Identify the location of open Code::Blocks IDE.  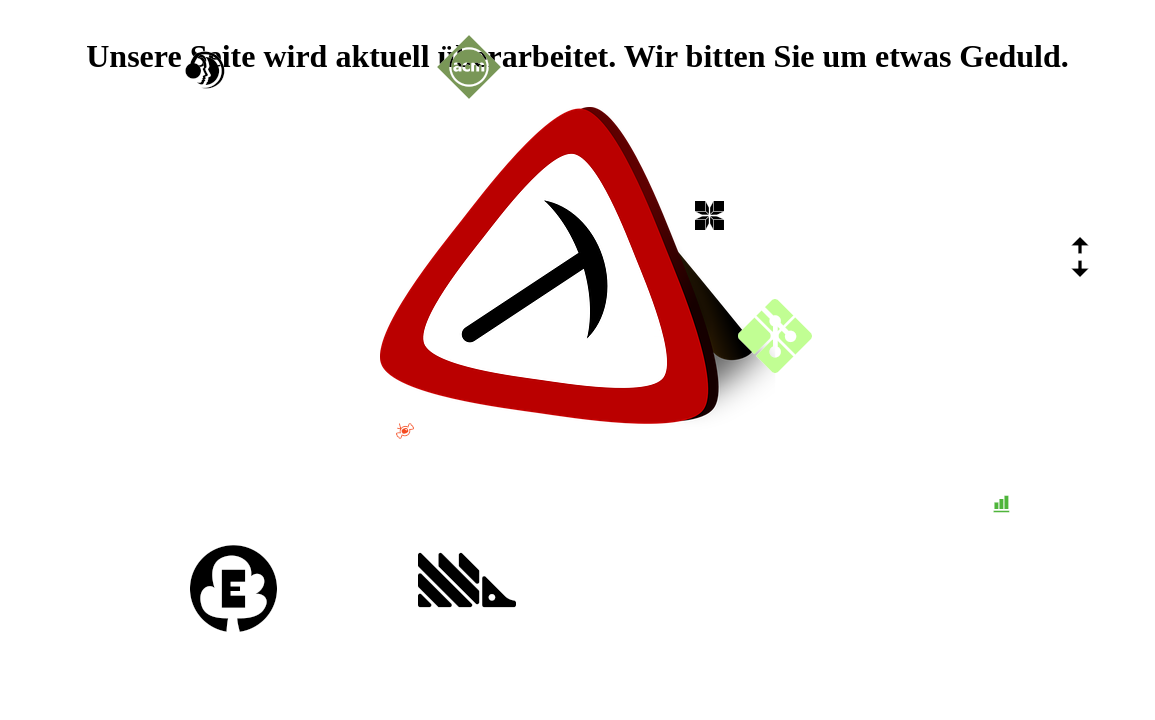
(709, 215).